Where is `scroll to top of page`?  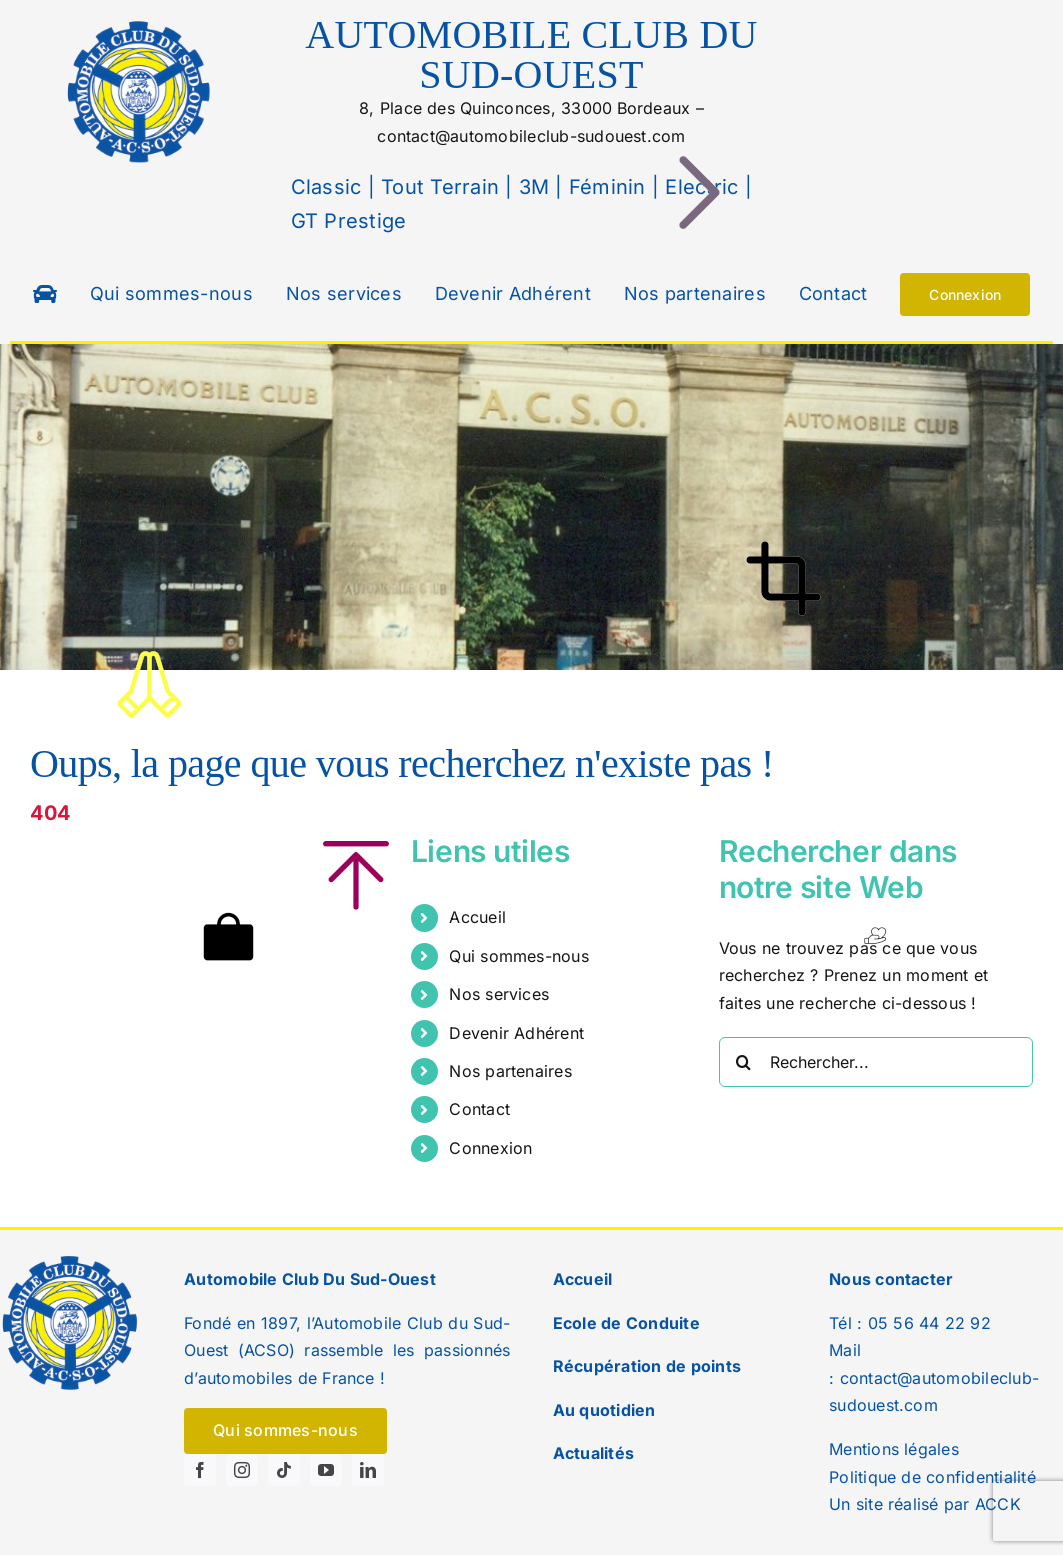 scroll to top of page is located at coordinates (356, 874).